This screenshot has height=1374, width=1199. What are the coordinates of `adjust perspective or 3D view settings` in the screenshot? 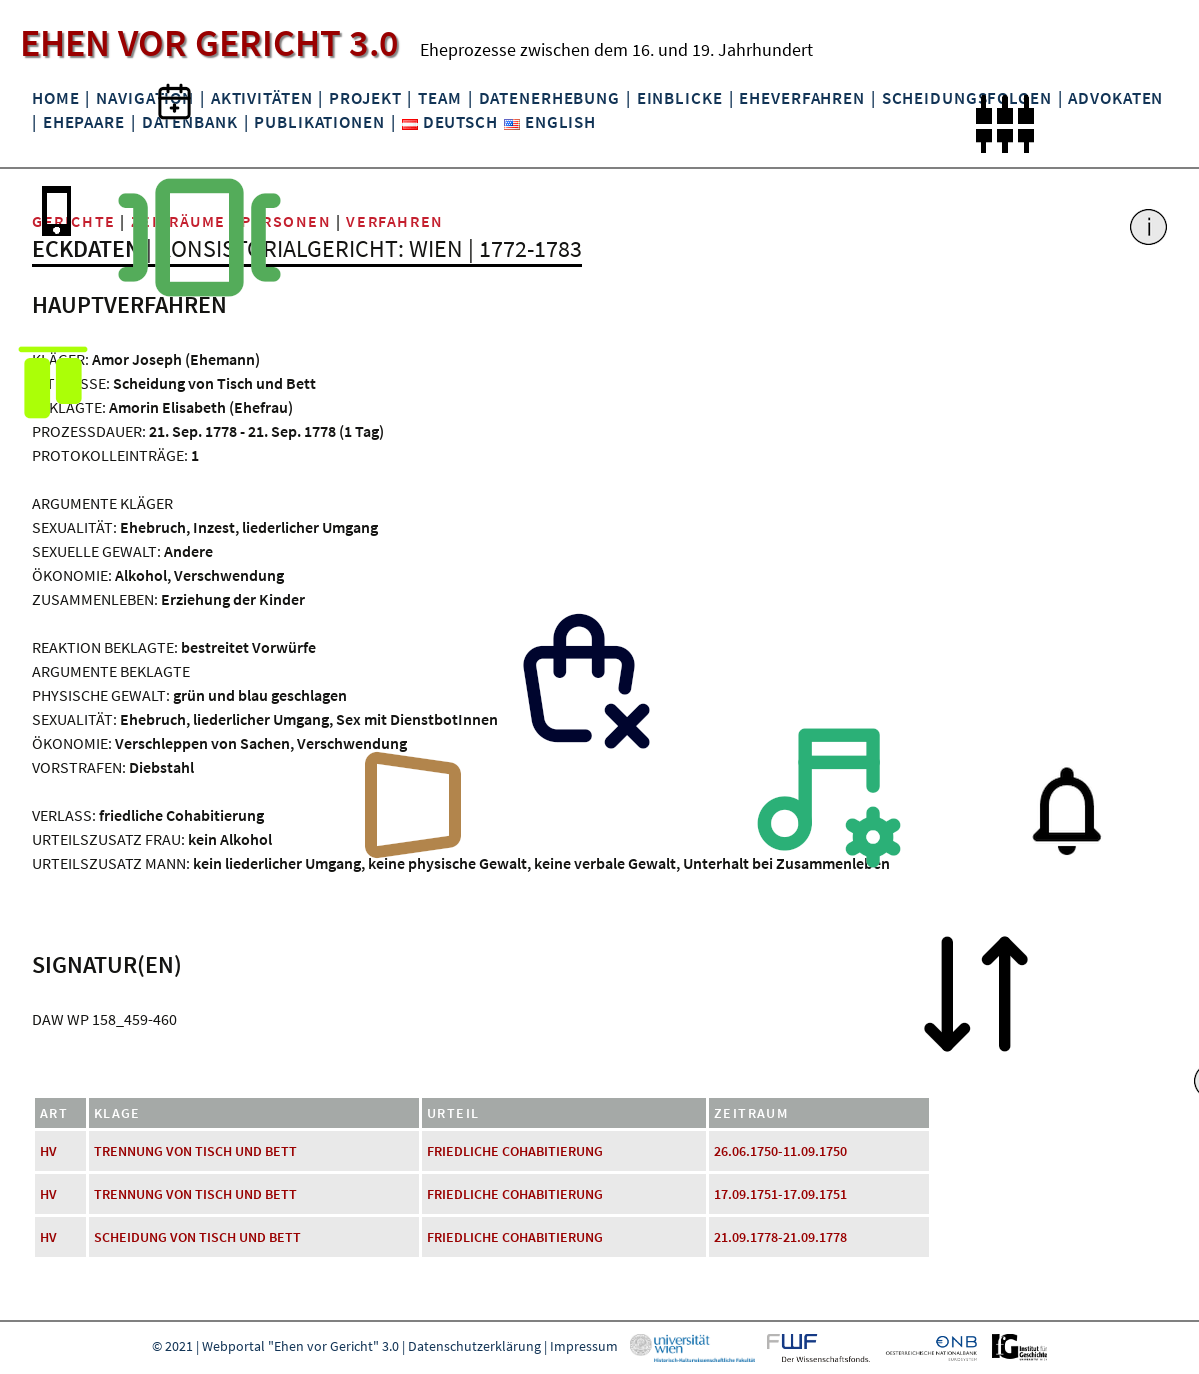 It's located at (413, 805).